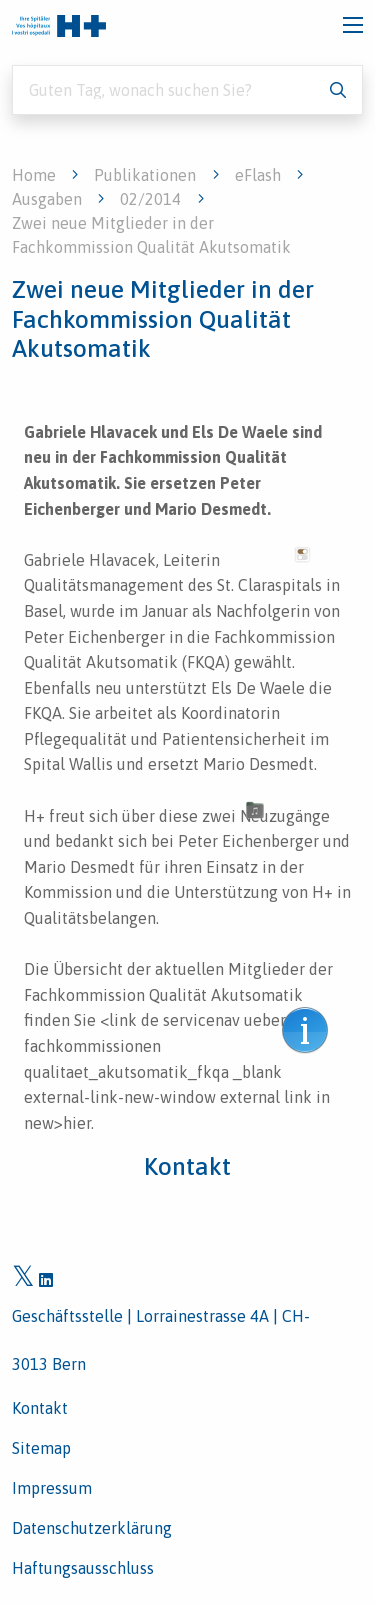  I want to click on open your music folder, so click(255, 810).